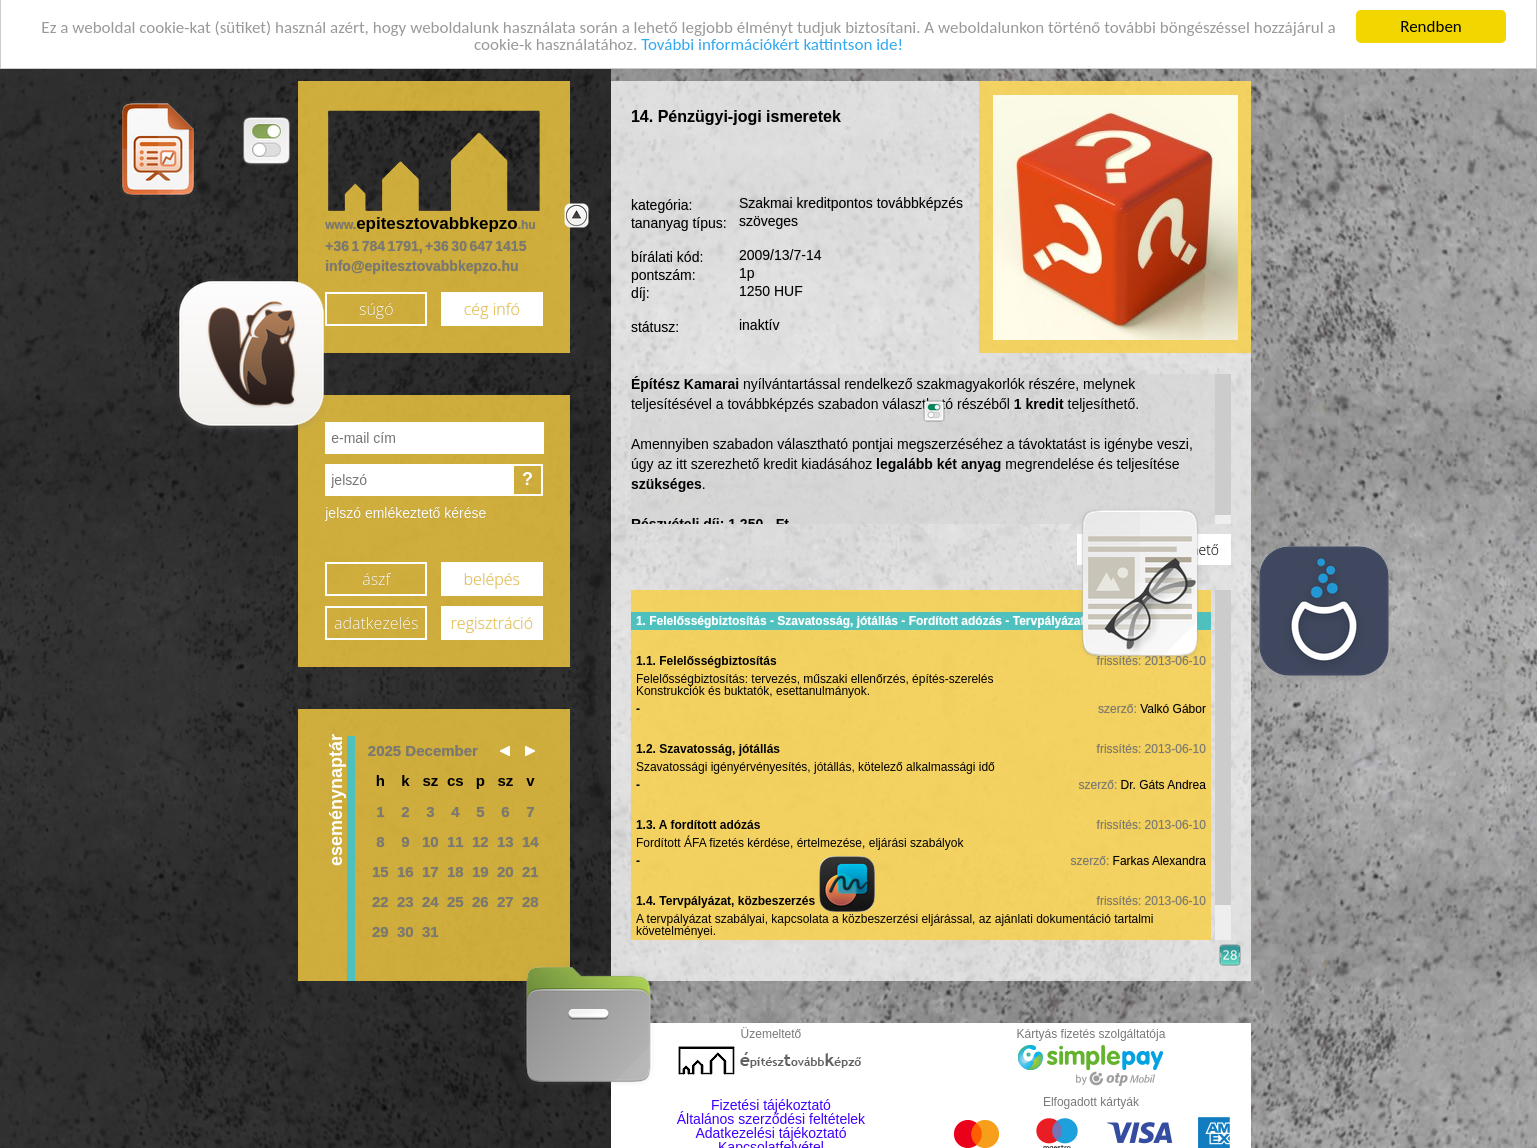  What do you see at coordinates (251, 353) in the screenshot?
I see `open DBeaver database management application` at bounding box center [251, 353].